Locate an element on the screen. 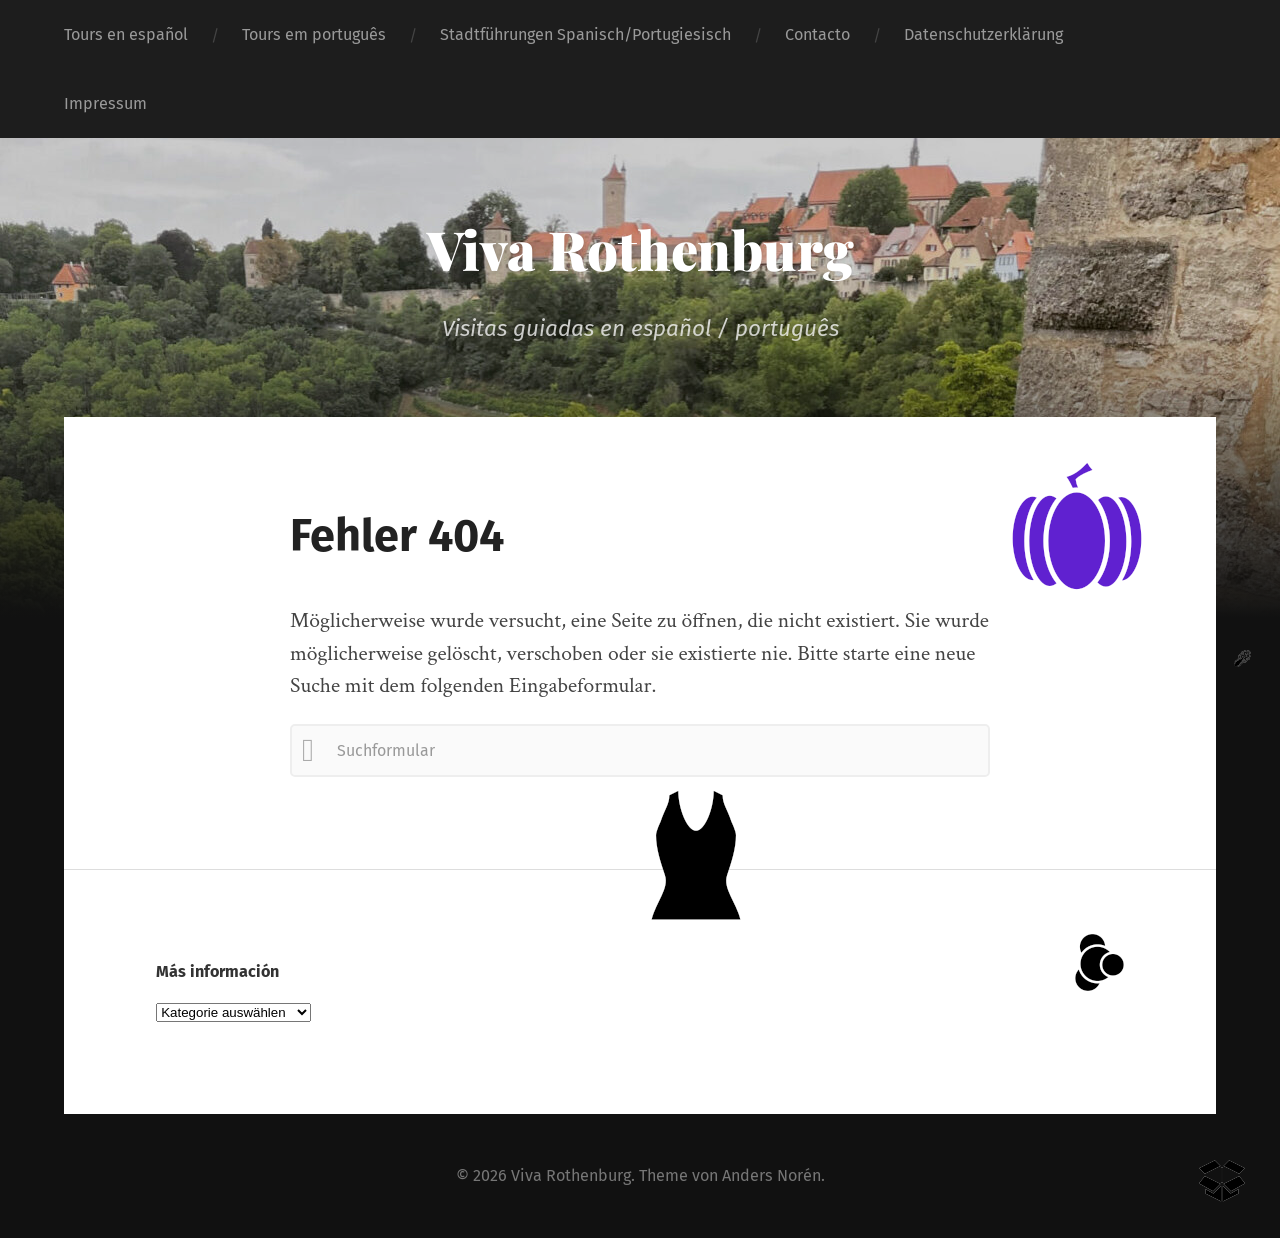  browse sleeveless tops in clothing catalog is located at coordinates (696, 853).